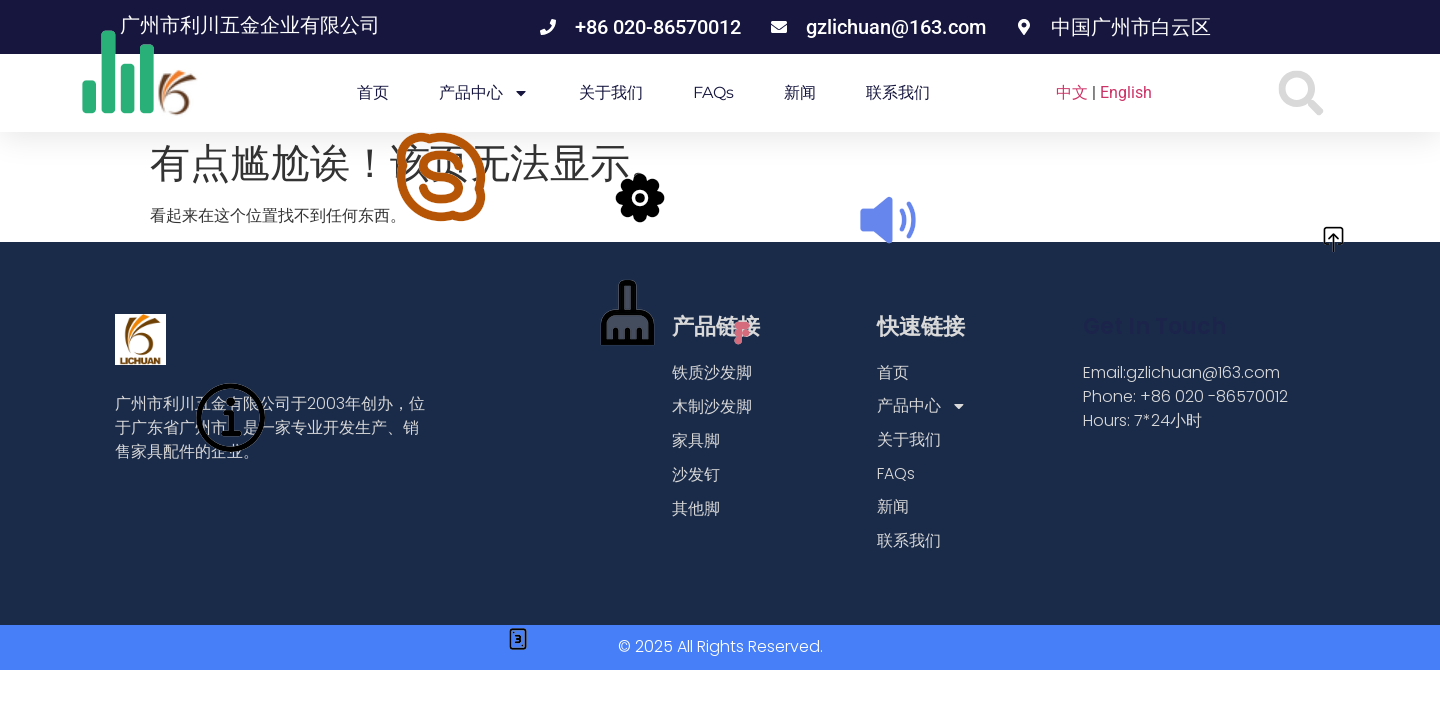 Image resolution: width=1440 pixels, height=720 pixels. I want to click on open Skype app, so click(441, 177).